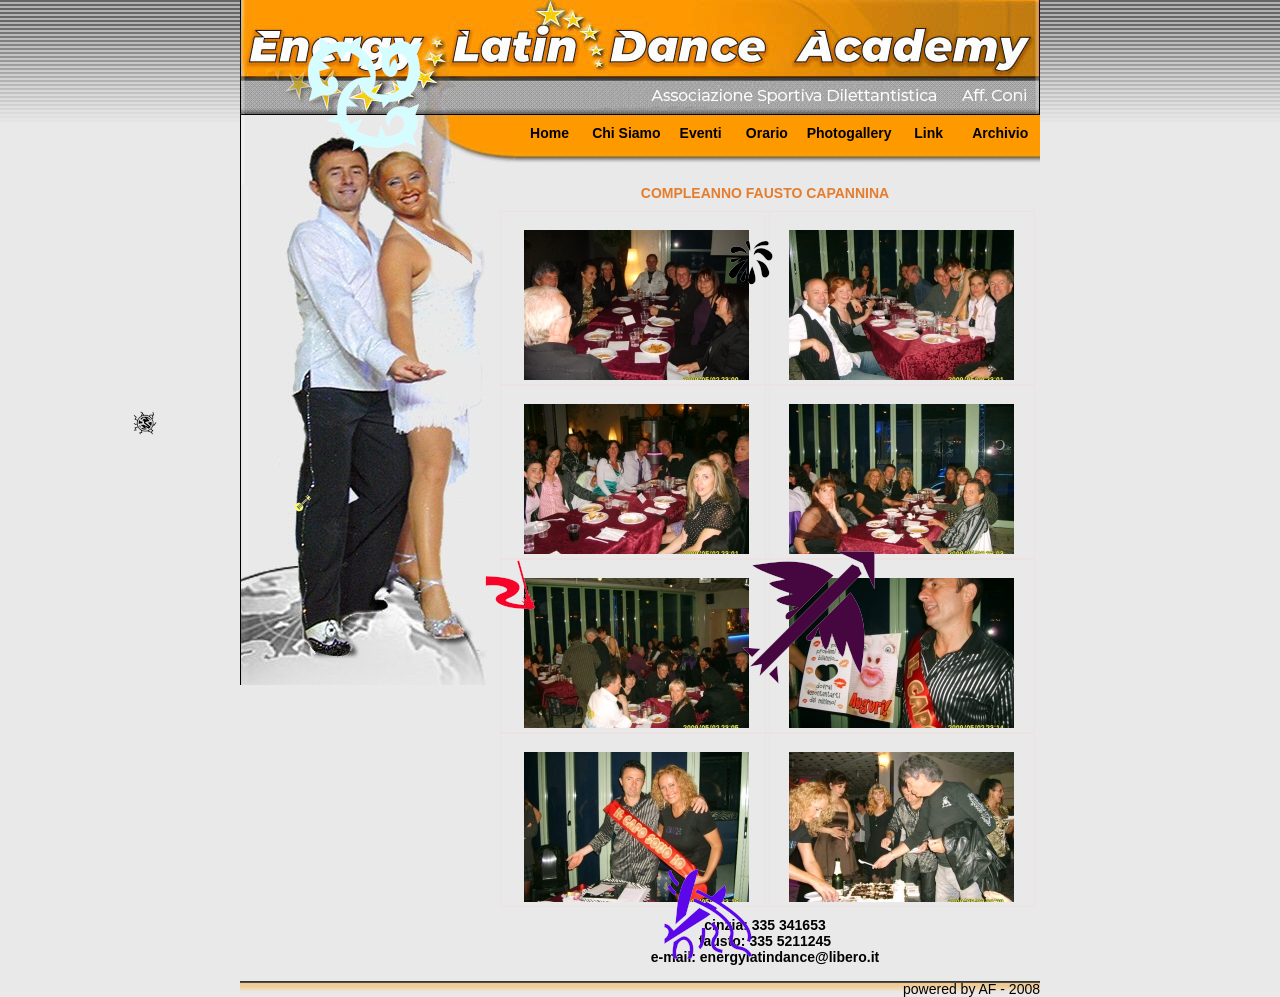  I want to click on activate laser attack ability, so click(510, 585).